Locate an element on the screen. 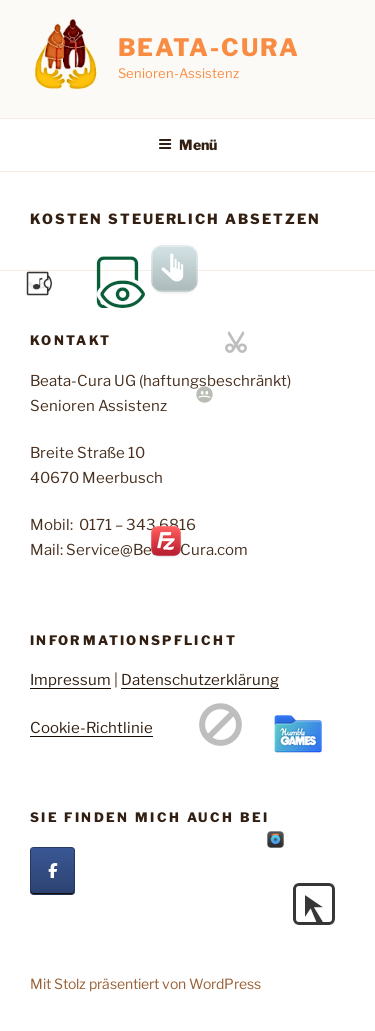  open FileZilla FTP client is located at coordinates (166, 541).